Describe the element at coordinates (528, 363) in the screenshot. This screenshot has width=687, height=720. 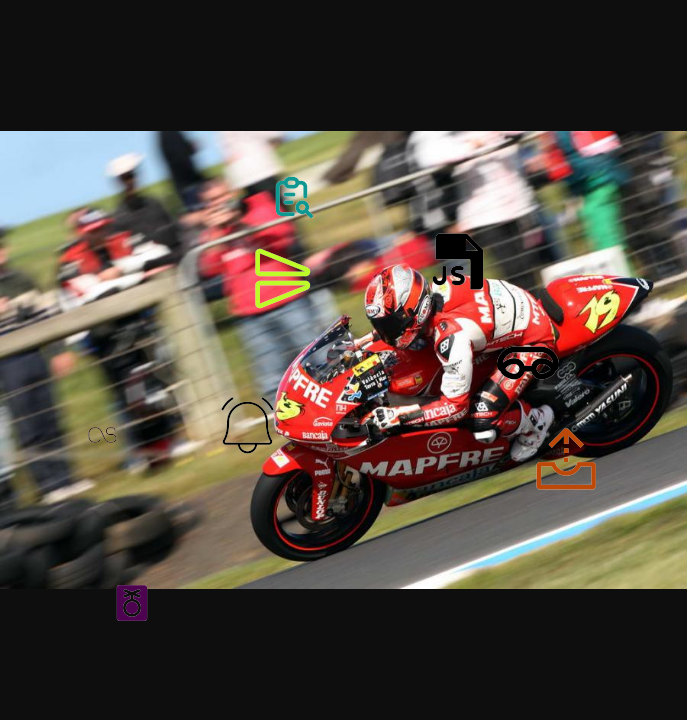
I see `access swimming or diving activity settings` at that location.